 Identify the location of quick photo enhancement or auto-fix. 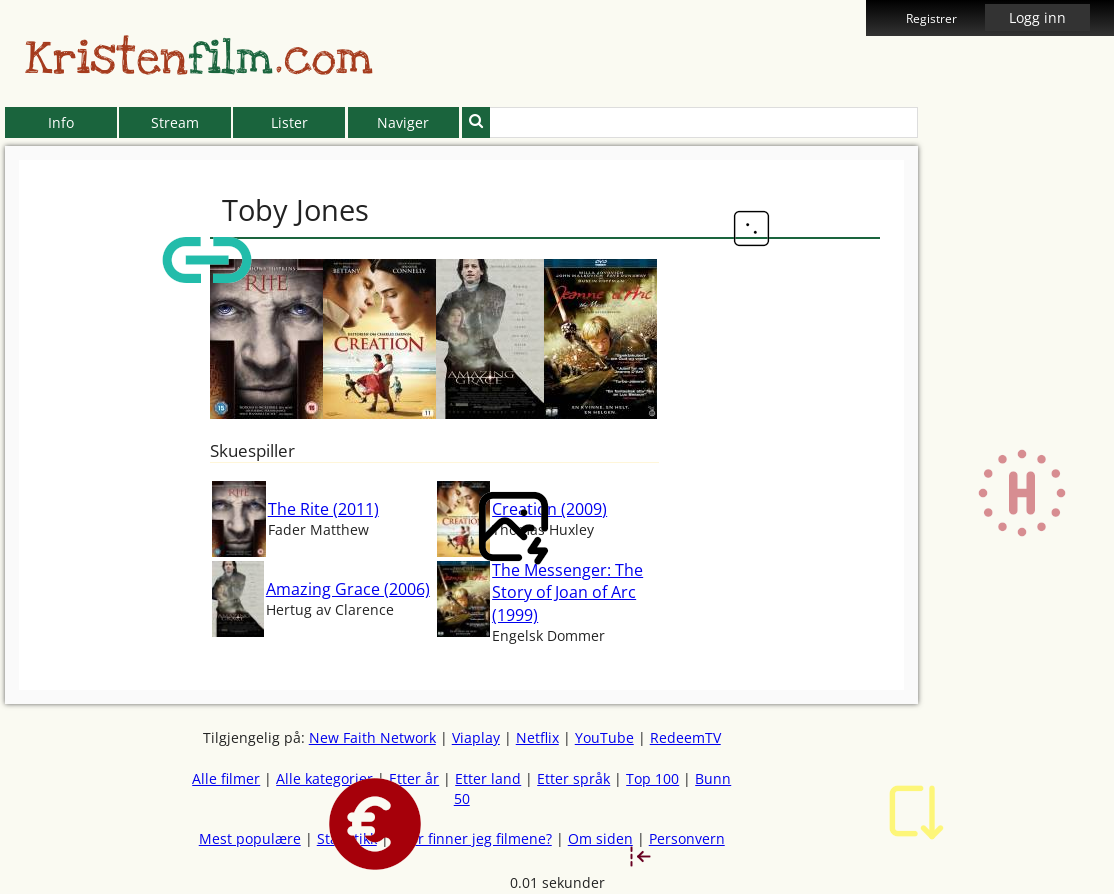
(513, 526).